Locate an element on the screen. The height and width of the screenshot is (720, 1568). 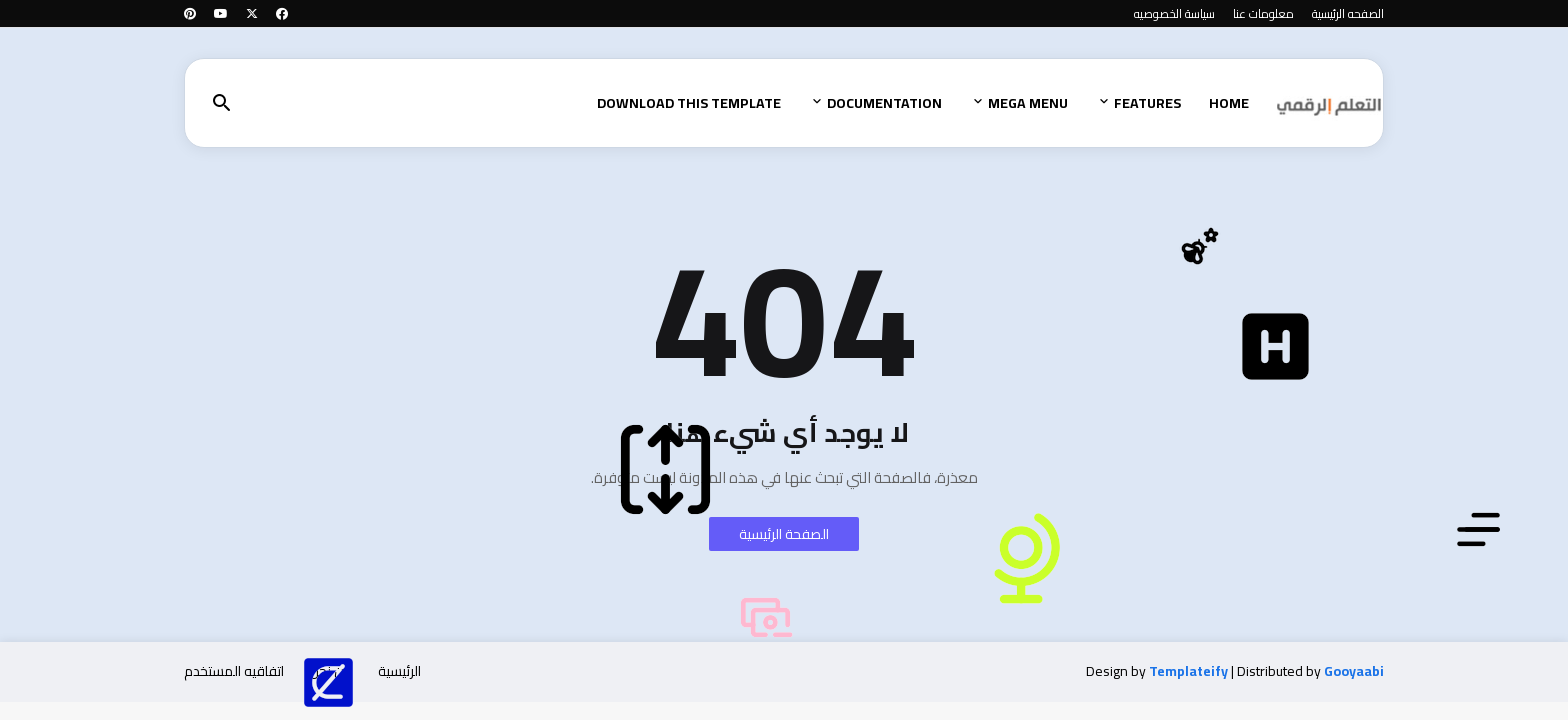
access nature or outdoor-themed emoji is located at coordinates (1200, 246).